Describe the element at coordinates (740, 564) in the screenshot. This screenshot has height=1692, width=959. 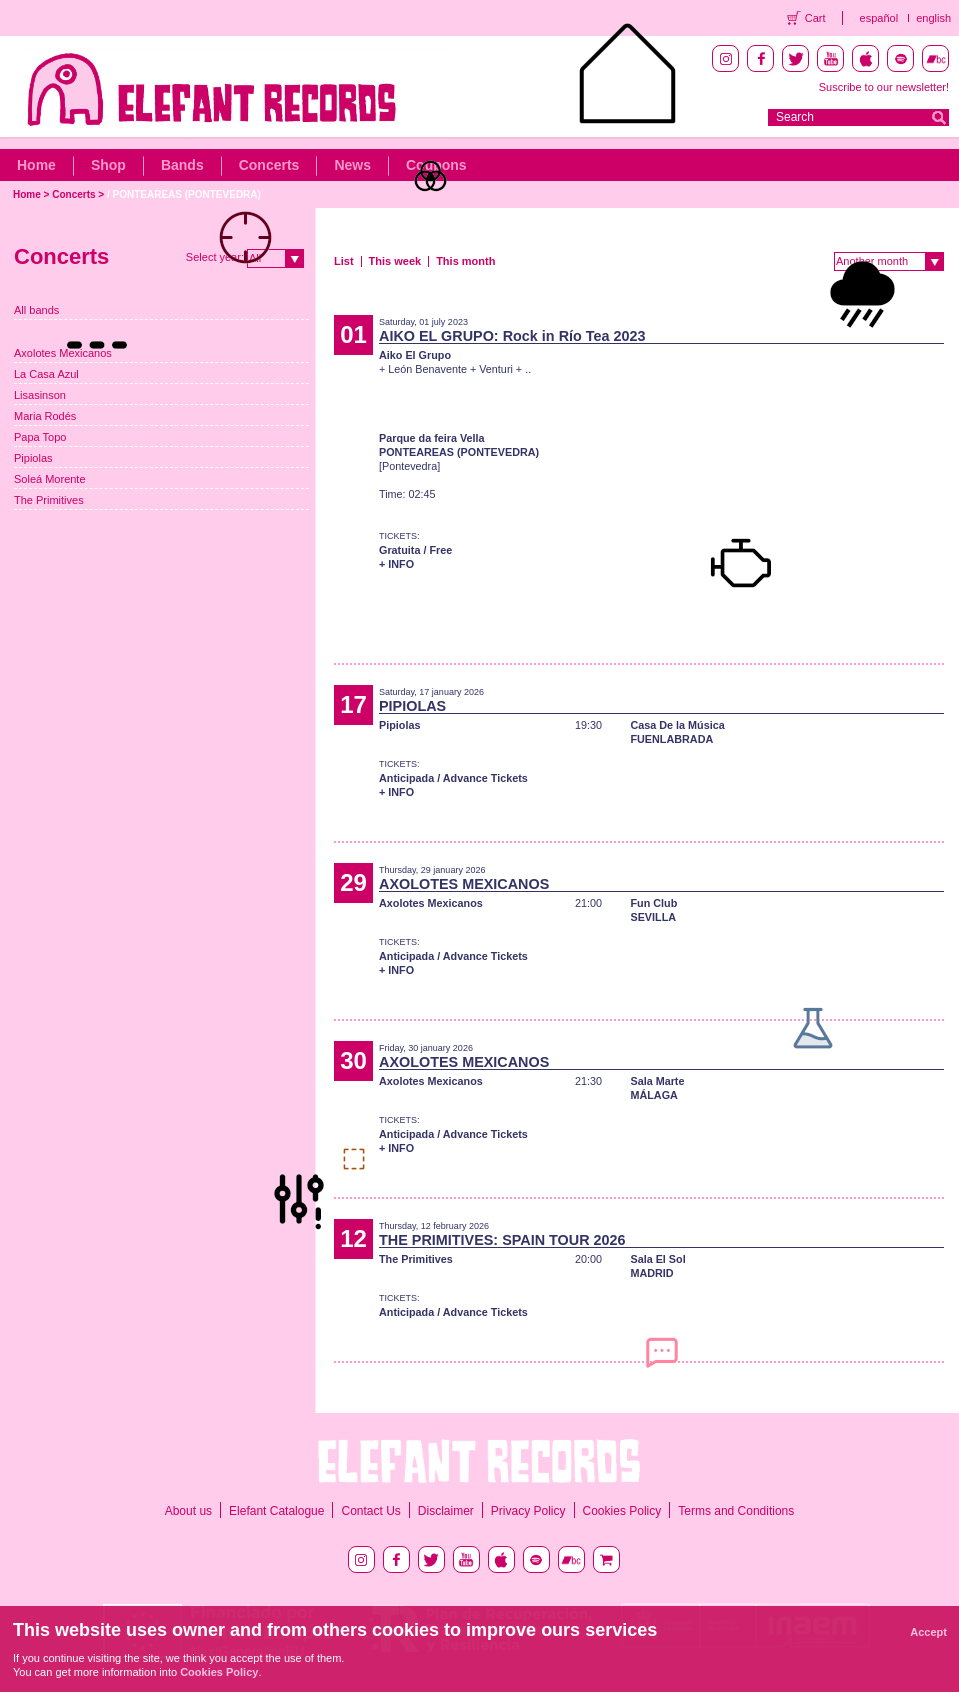
I see `view engine or vehicle diagnostics` at that location.